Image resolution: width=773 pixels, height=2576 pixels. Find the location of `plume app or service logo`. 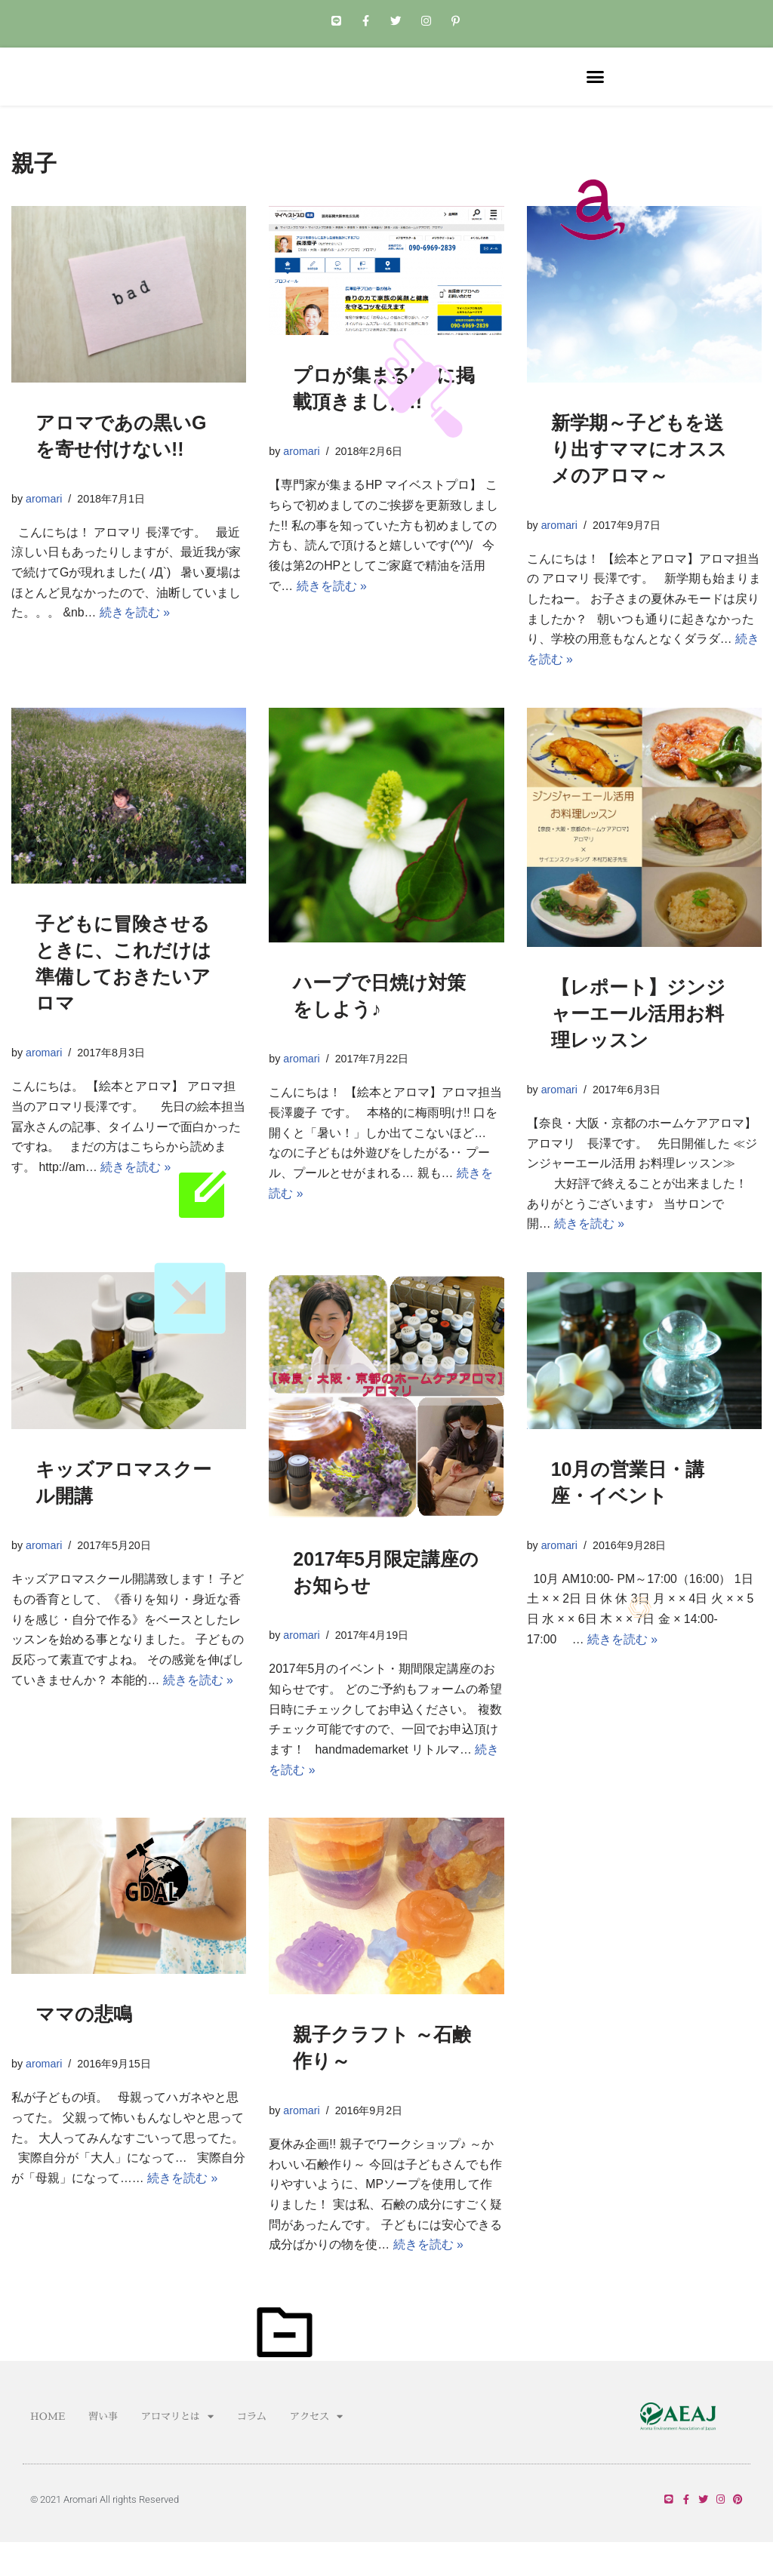

plume app or service logo is located at coordinates (639, 1607).